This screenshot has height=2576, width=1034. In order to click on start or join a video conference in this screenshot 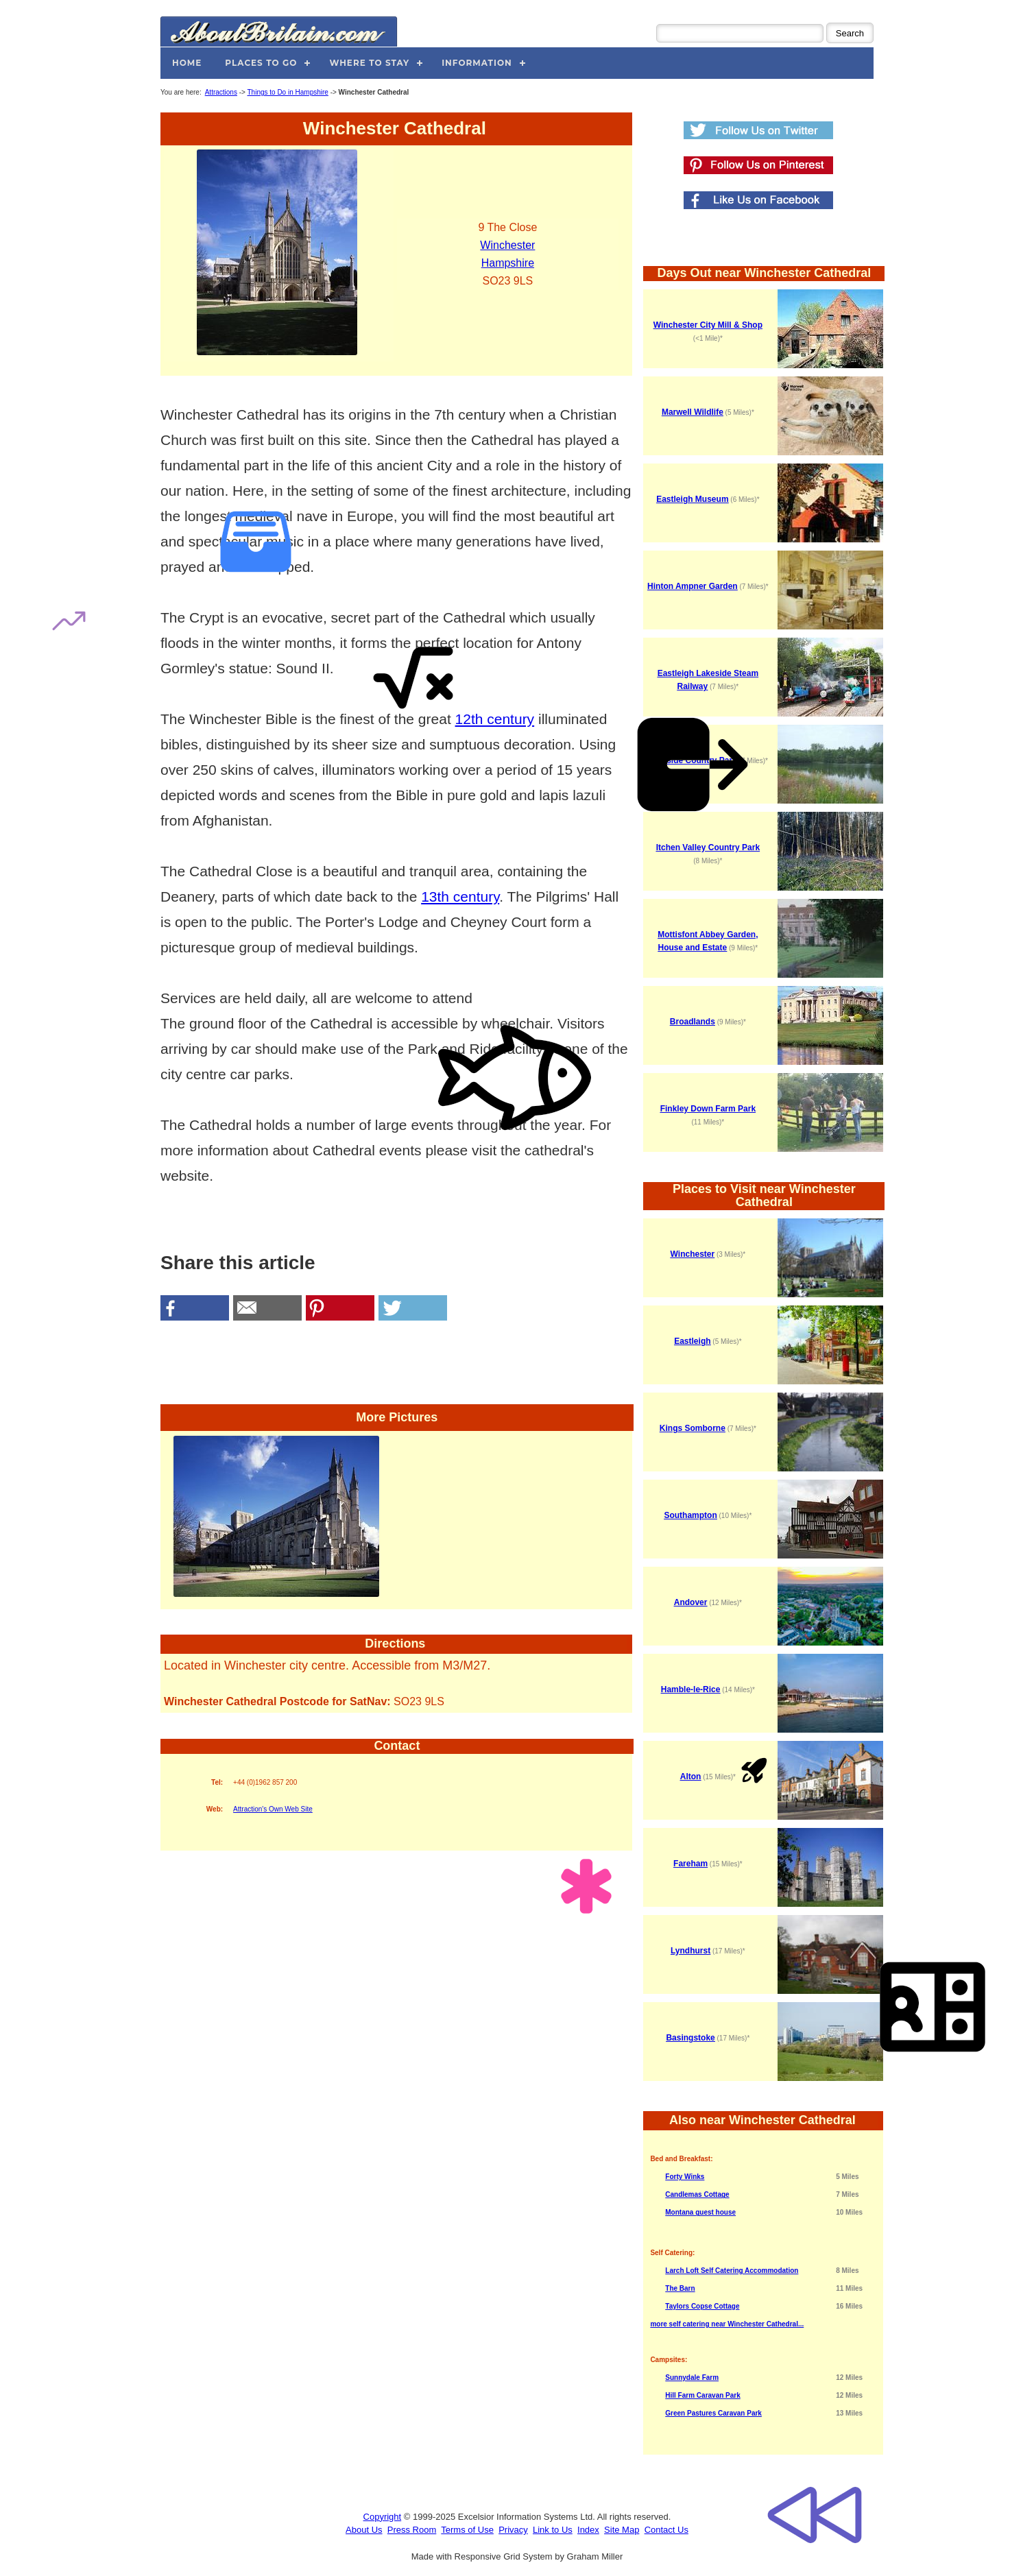, I will do `click(933, 2007)`.